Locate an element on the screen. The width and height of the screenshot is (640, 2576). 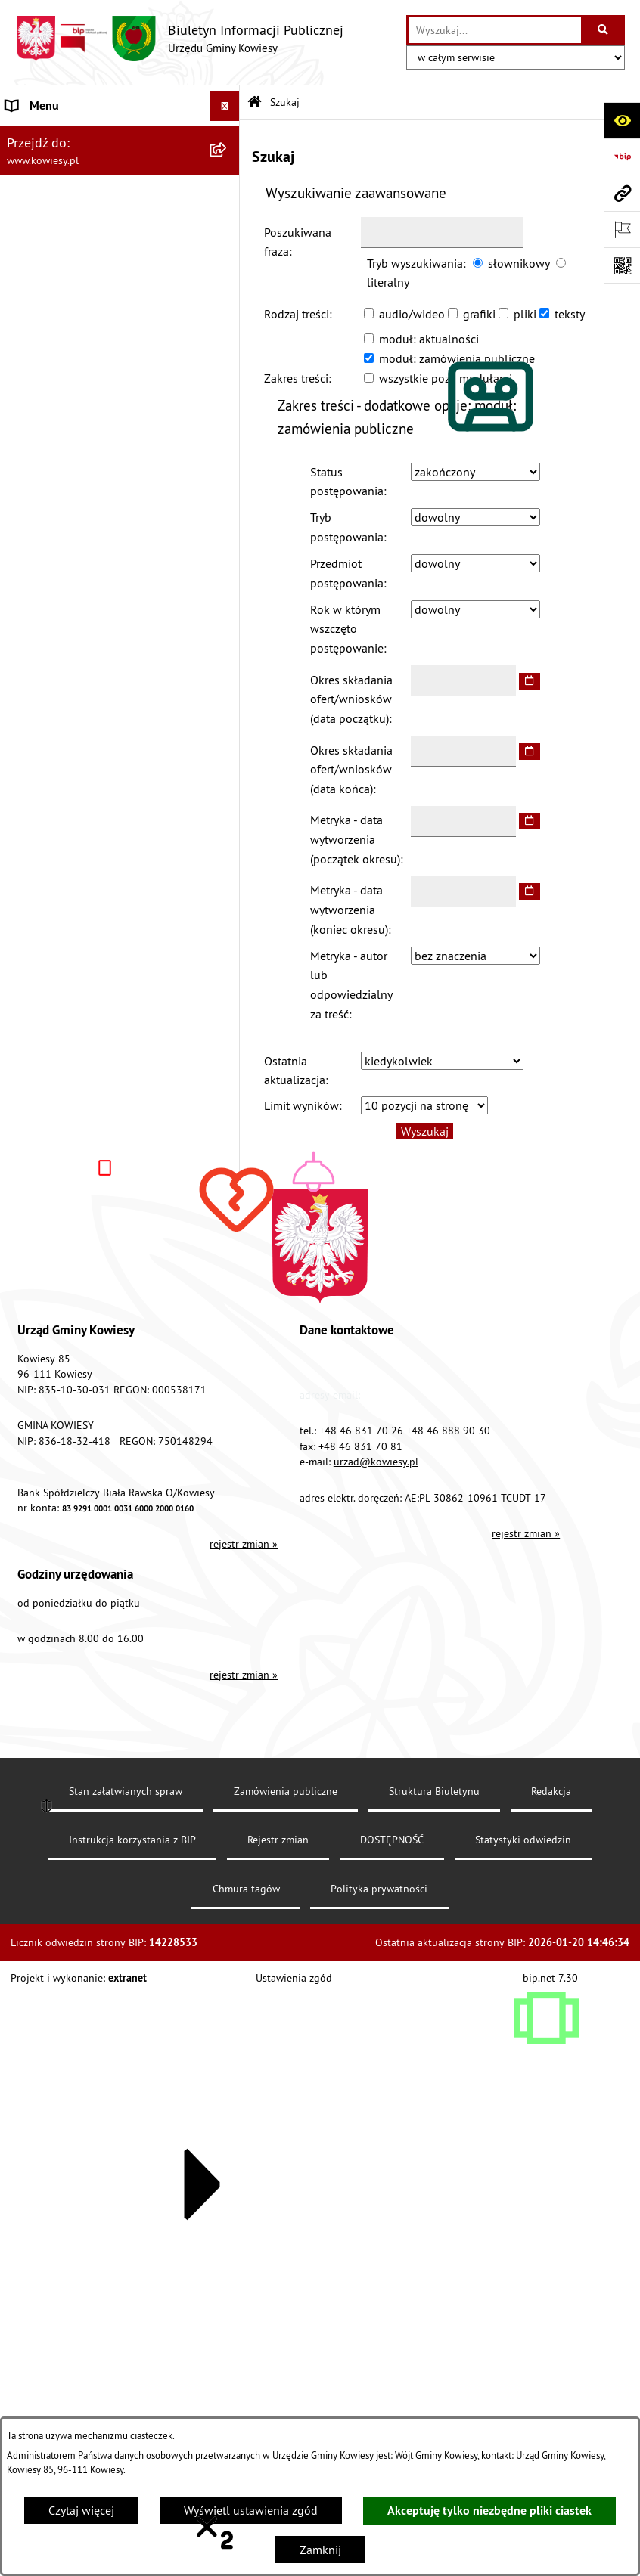
unlike or remove from favorites is located at coordinates (236, 1198).